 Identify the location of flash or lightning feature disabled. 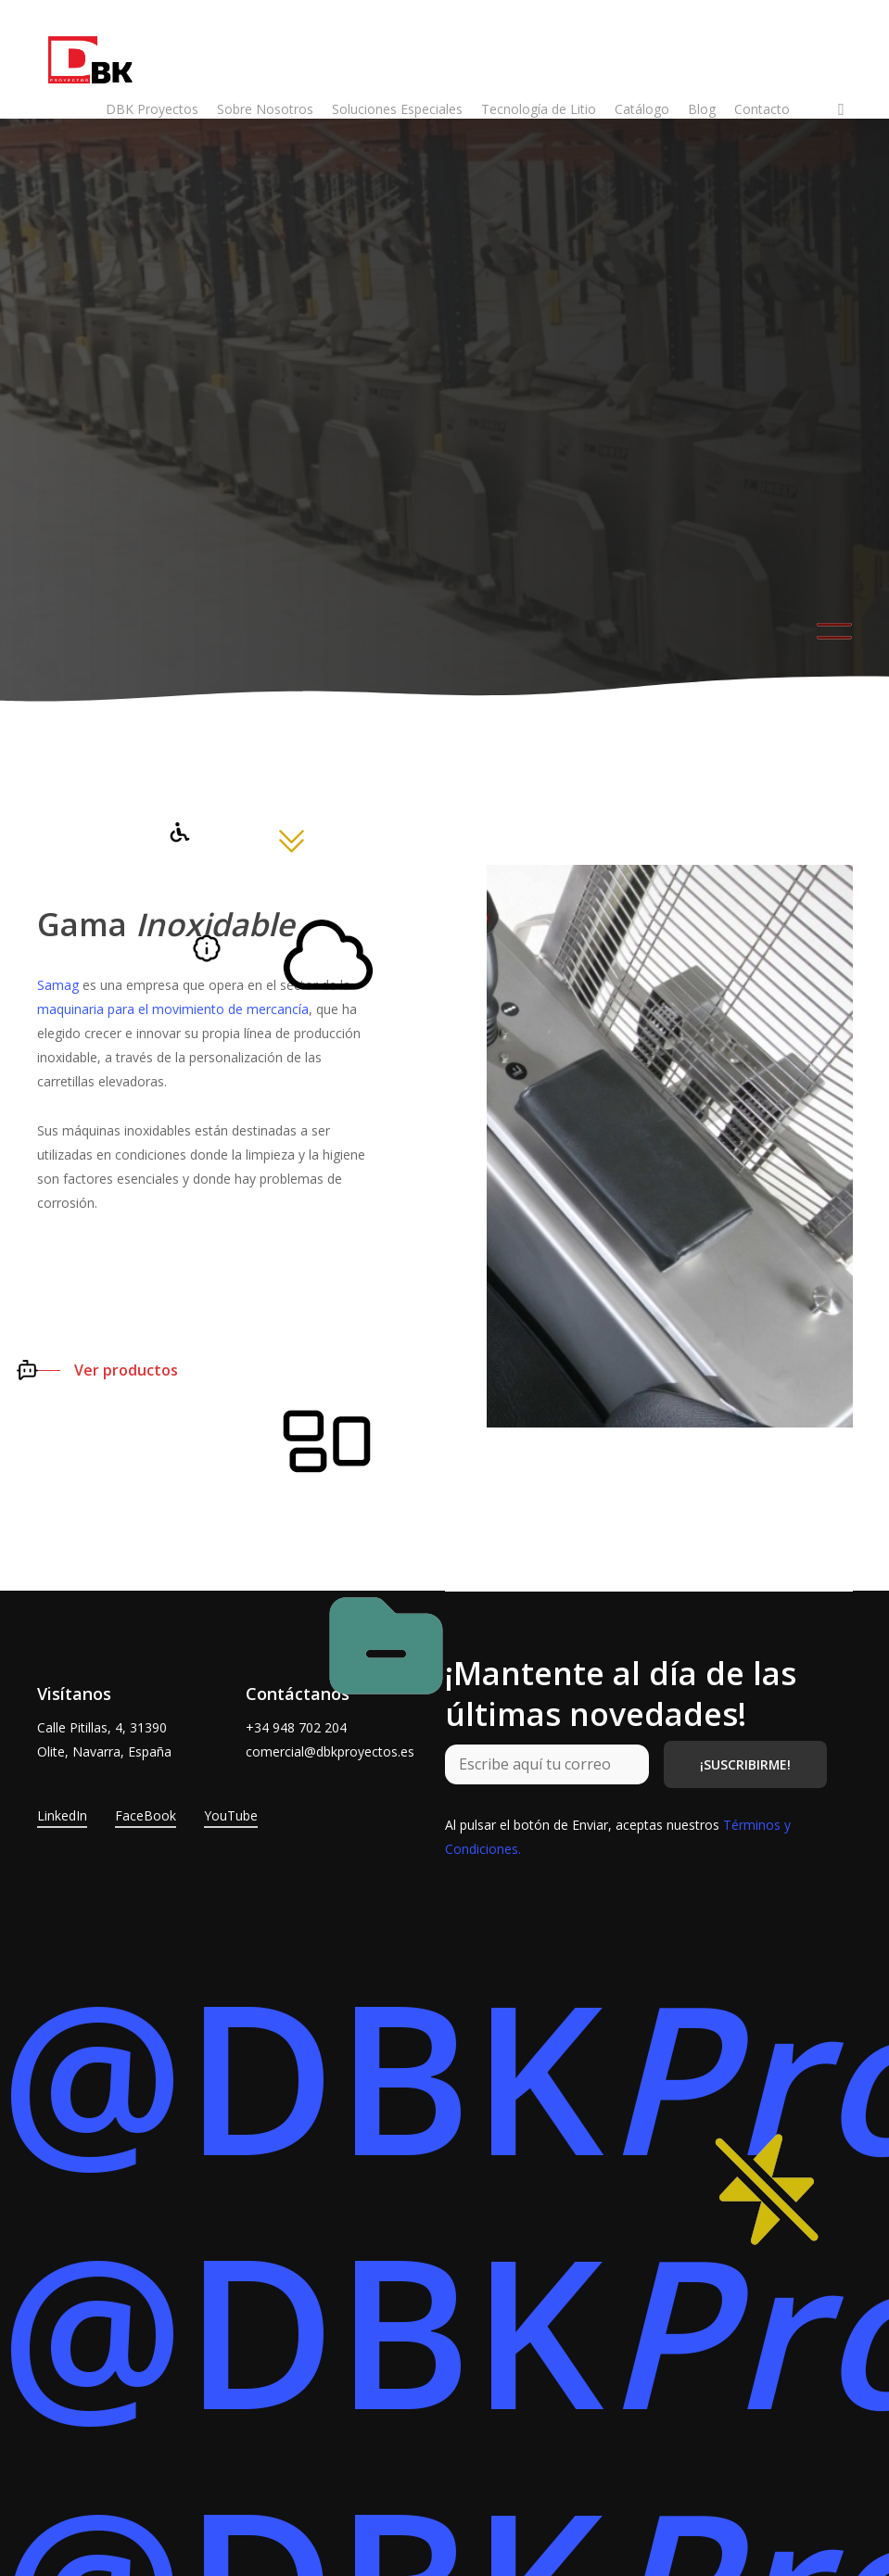
(767, 2189).